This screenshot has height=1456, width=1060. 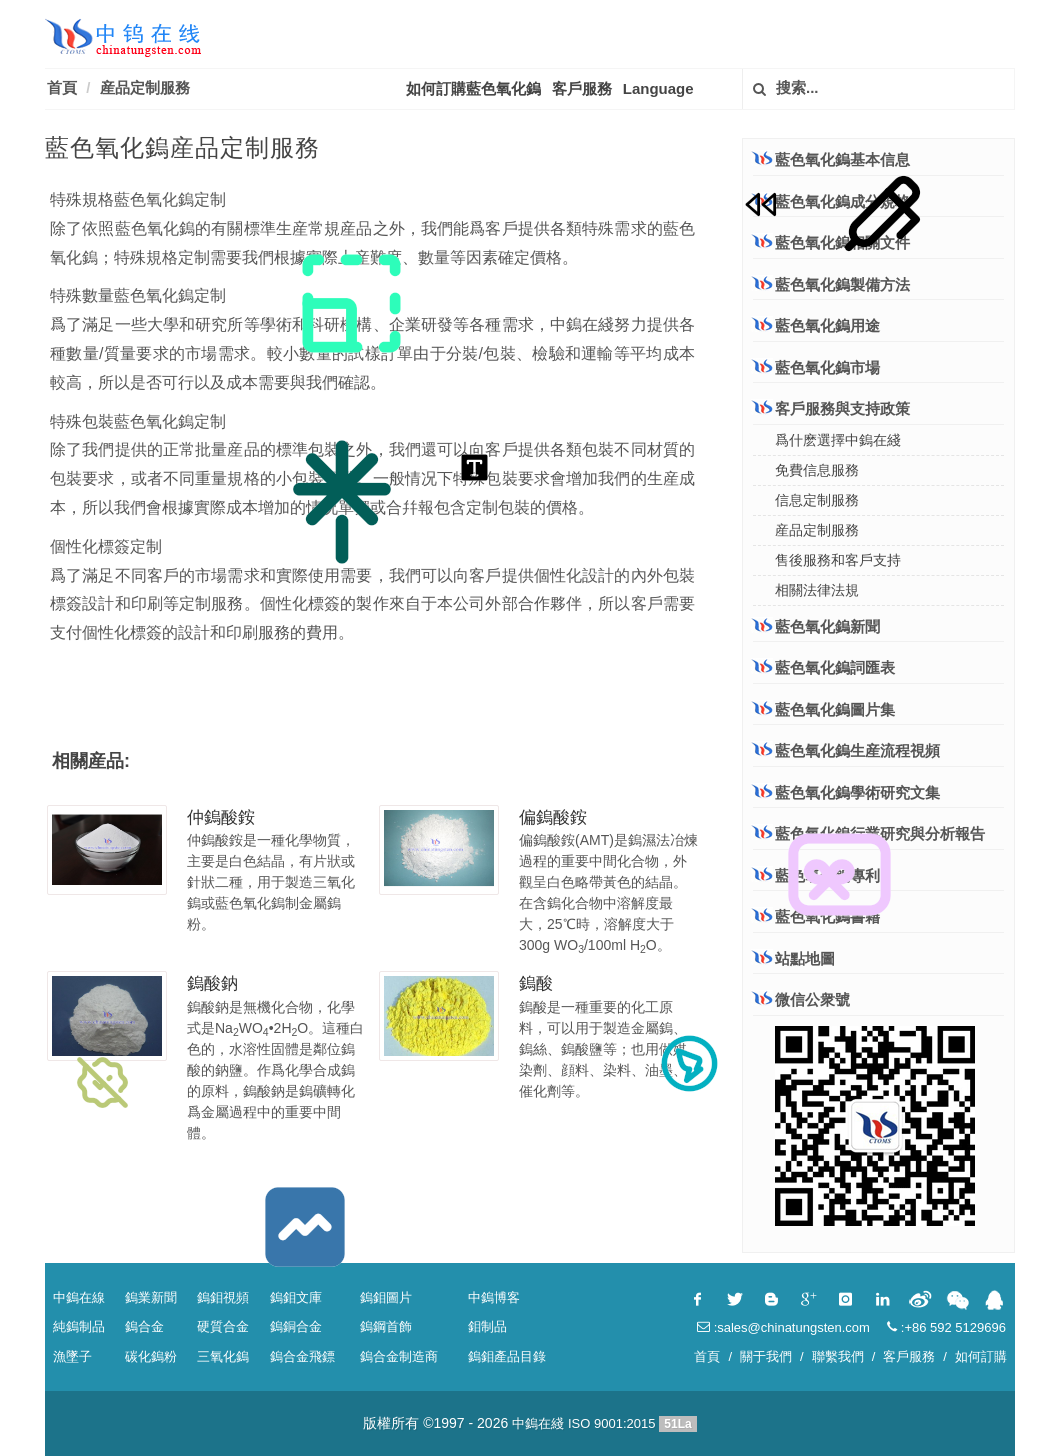 I want to click on view analytics or statistics, so click(x=305, y=1227).